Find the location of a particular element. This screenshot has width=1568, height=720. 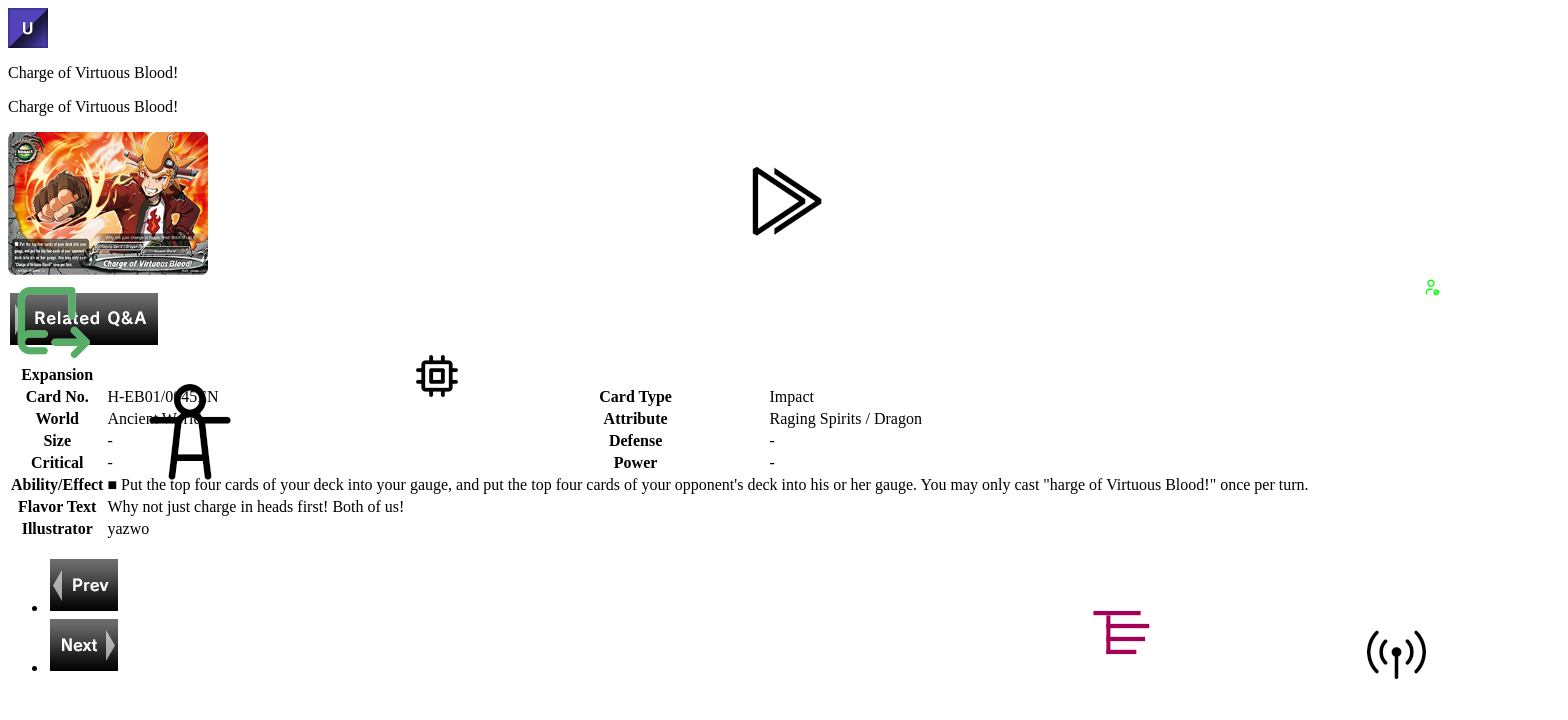

cancel or block a user account is located at coordinates (1431, 287).